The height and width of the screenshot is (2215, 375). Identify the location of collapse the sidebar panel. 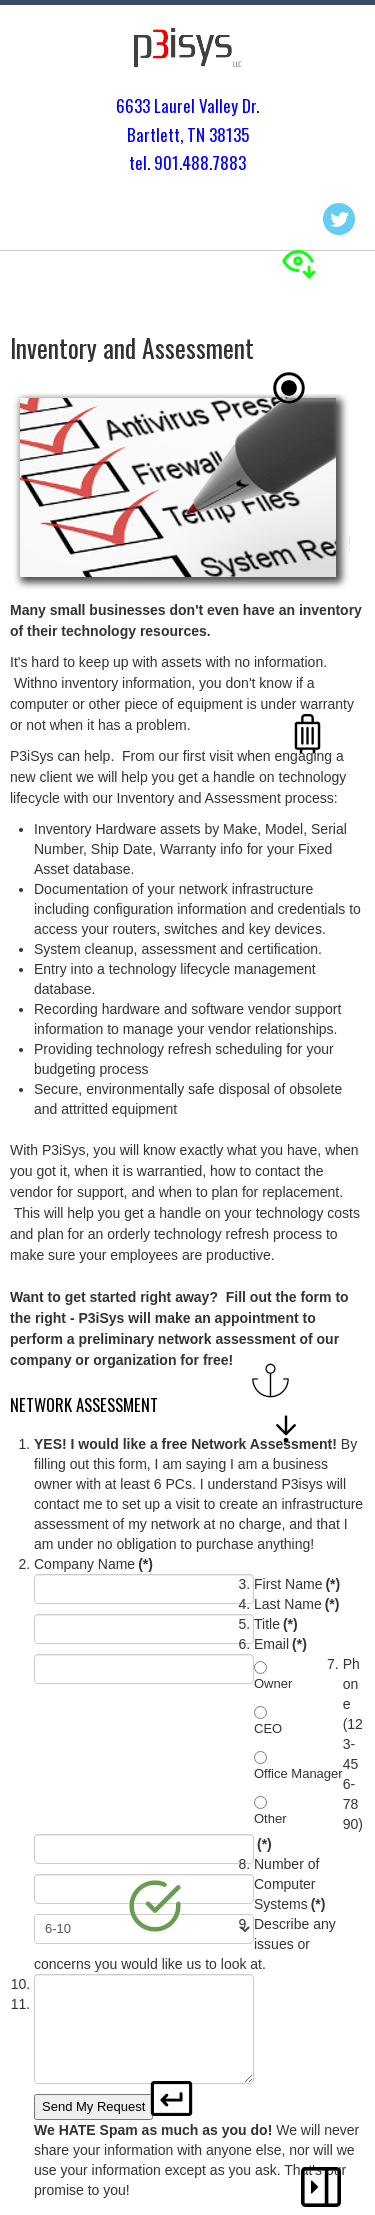
(321, 2187).